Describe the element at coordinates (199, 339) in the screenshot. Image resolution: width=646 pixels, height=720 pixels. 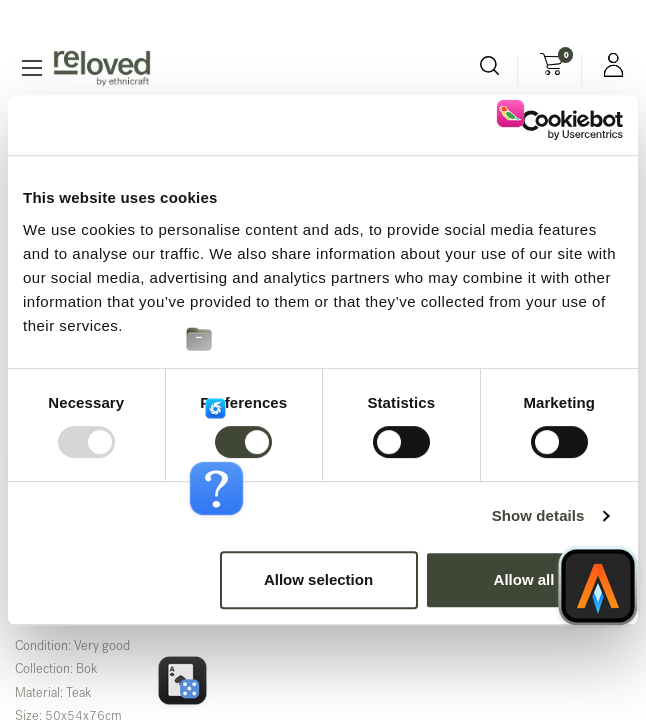
I see `open the file manager` at that location.